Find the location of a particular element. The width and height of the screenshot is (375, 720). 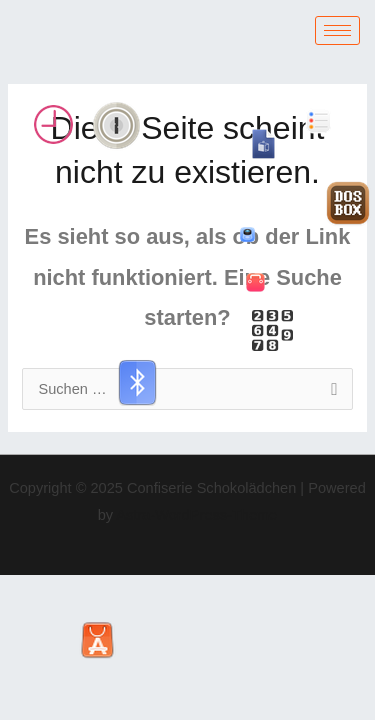

access system utilities and tools is located at coordinates (255, 282).